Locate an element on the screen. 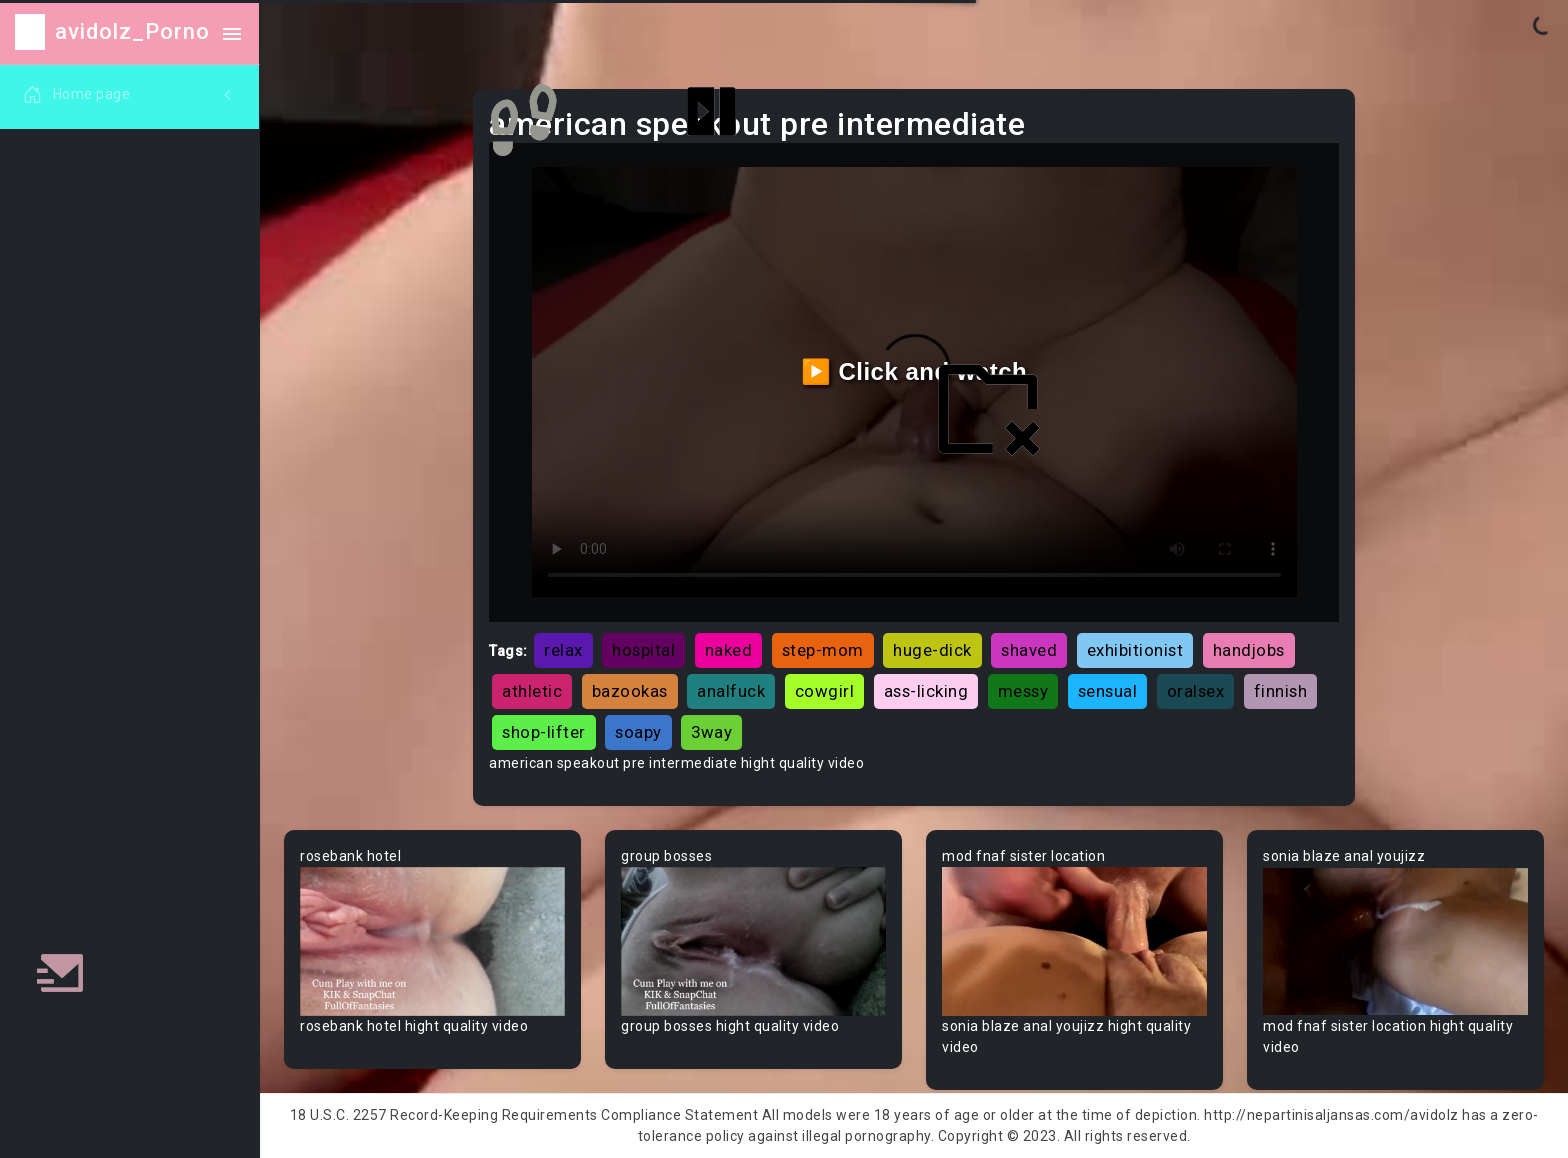 This screenshot has width=1568, height=1158. send an email or message is located at coordinates (62, 973).